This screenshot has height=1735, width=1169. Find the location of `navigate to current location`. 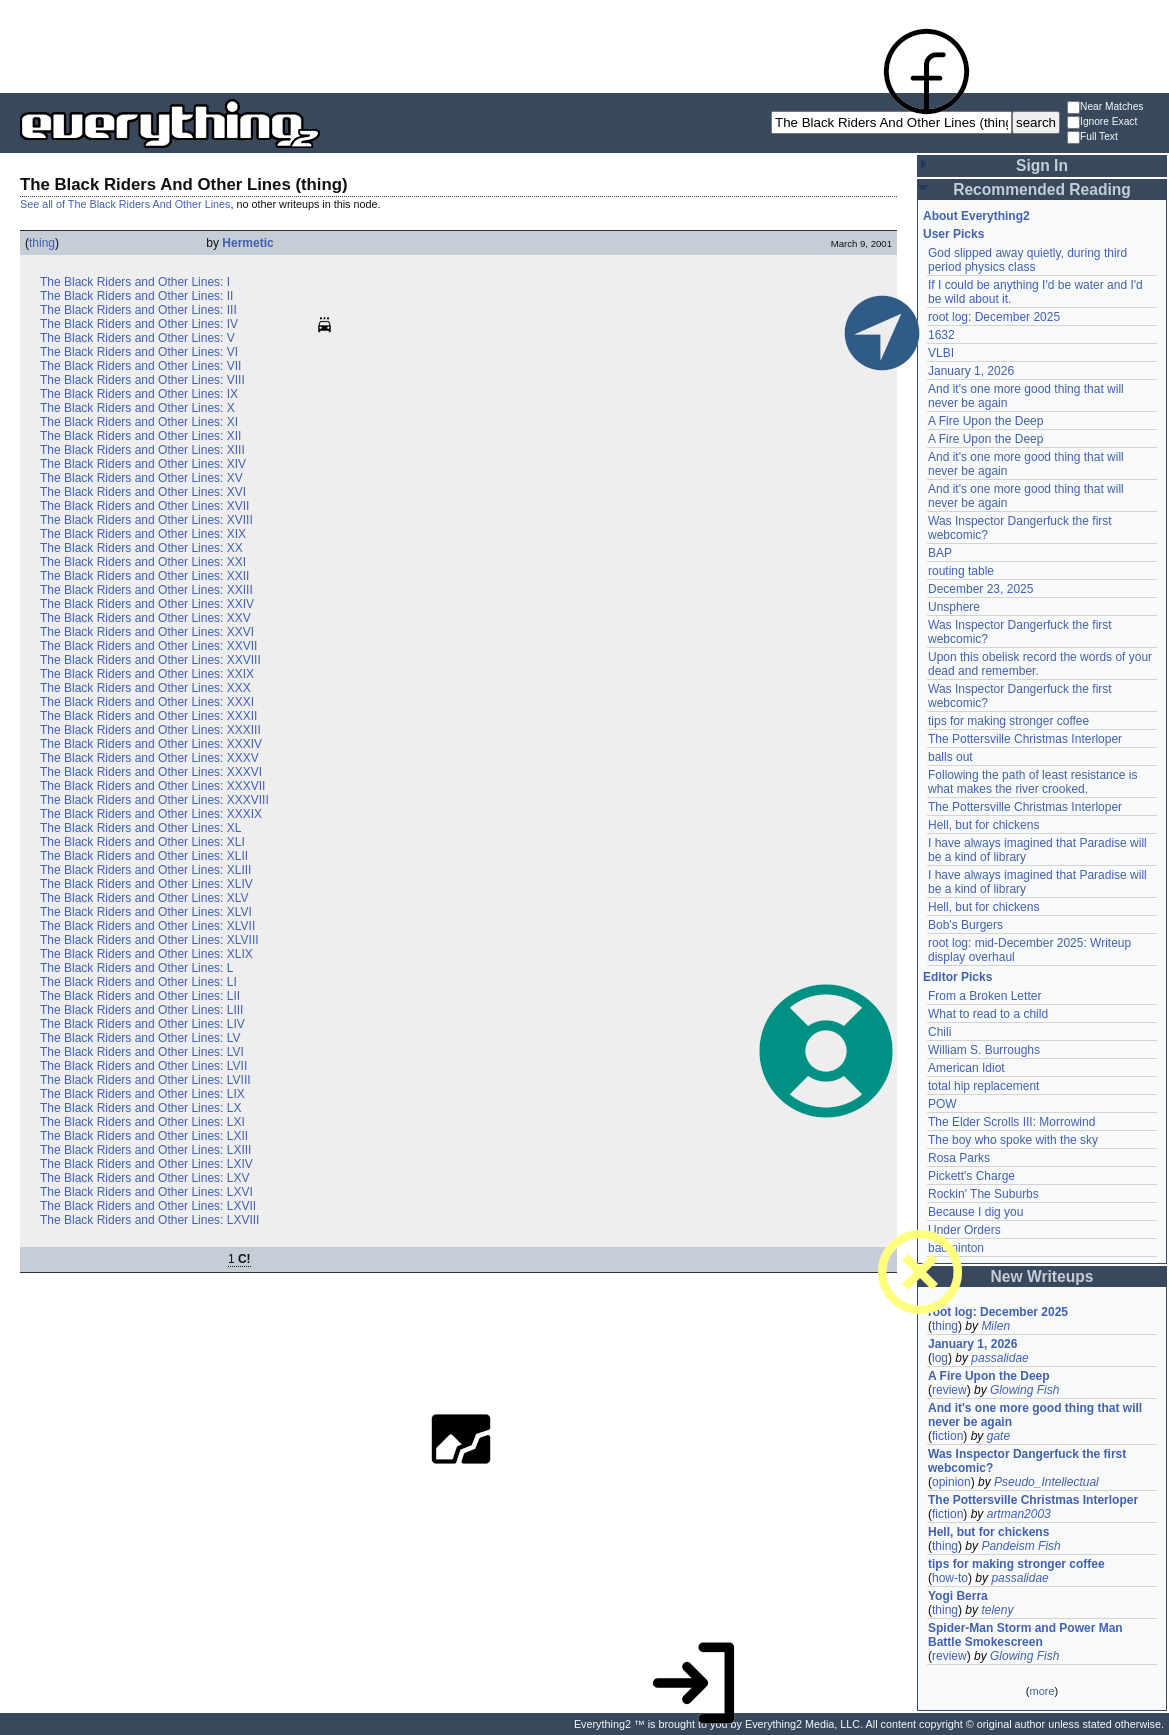

navigate to current location is located at coordinates (882, 333).